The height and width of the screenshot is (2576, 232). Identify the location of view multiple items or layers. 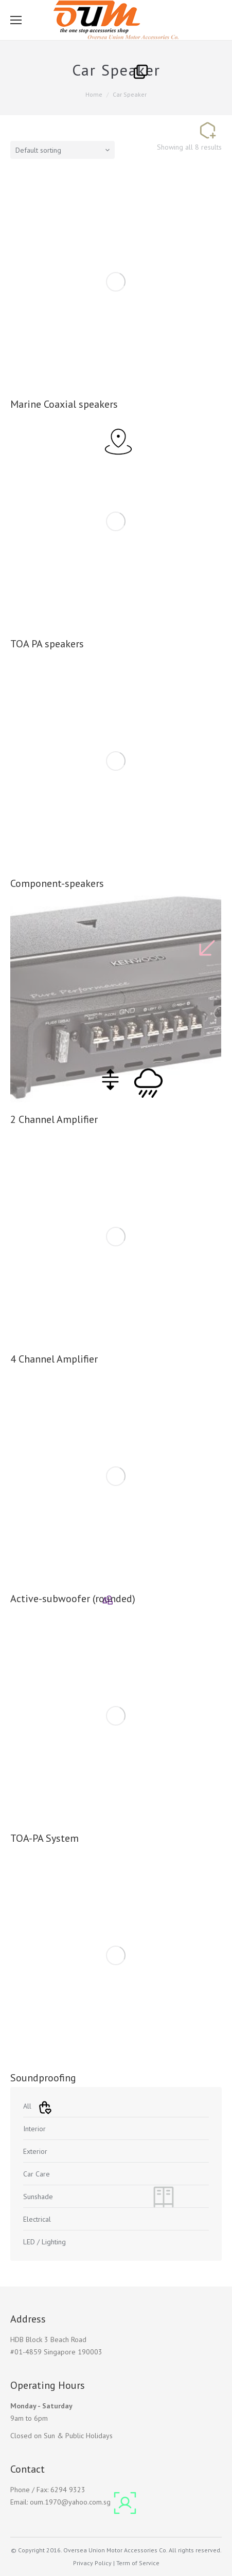
(140, 71).